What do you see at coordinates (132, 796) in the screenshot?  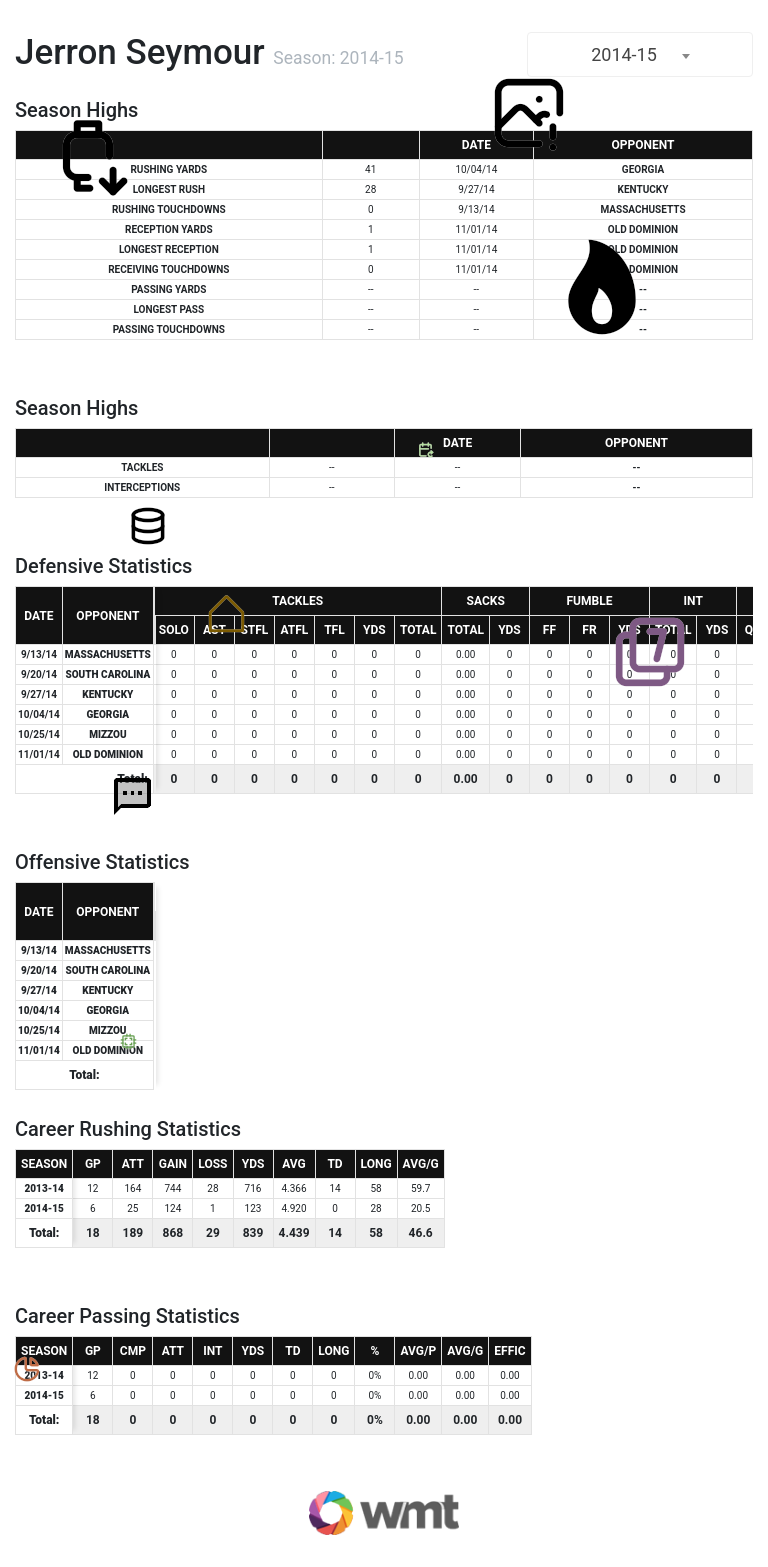 I see `open text messaging app` at bounding box center [132, 796].